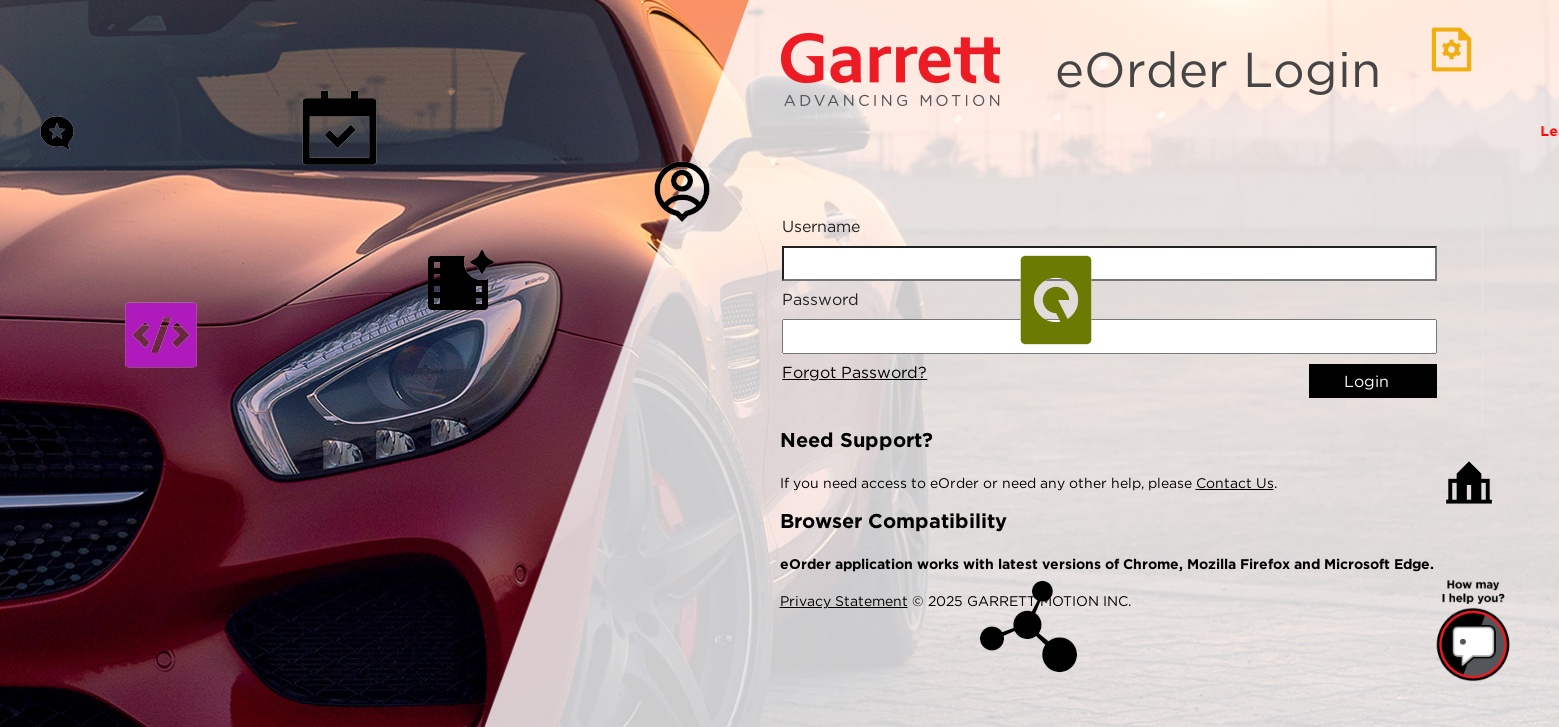 The height and width of the screenshot is (727, 1559). What do you see at coordinates (339, 131) in the screenshot?
I see `confirm a scheduled event or appointment` at bounding box center [339, 131].